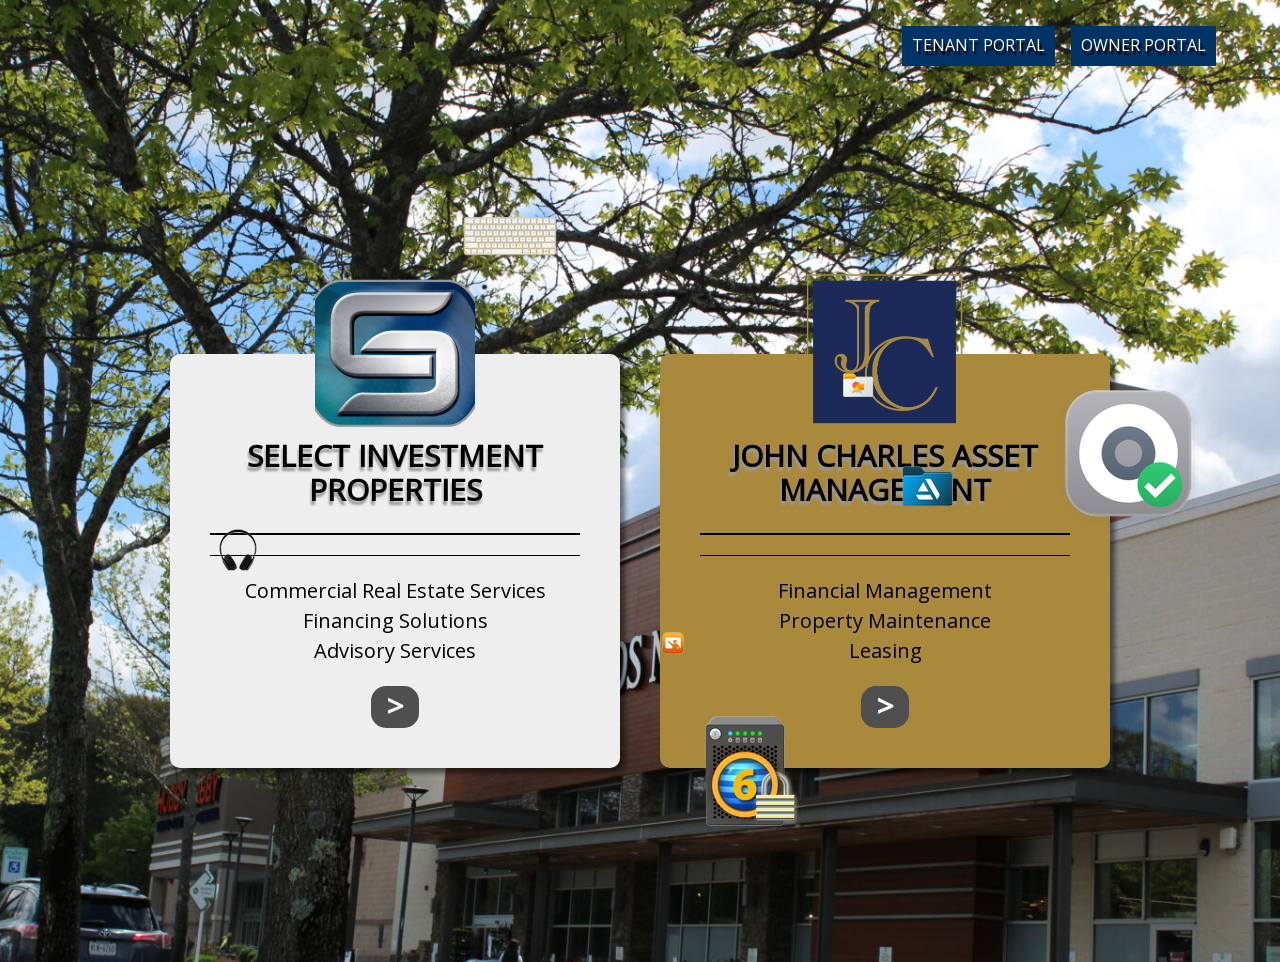 This screenshot has height=962, width=1280. Describe the element at coordinates (238, 550) in the screenshot. I see `connect bluetooth headphones` at that location.